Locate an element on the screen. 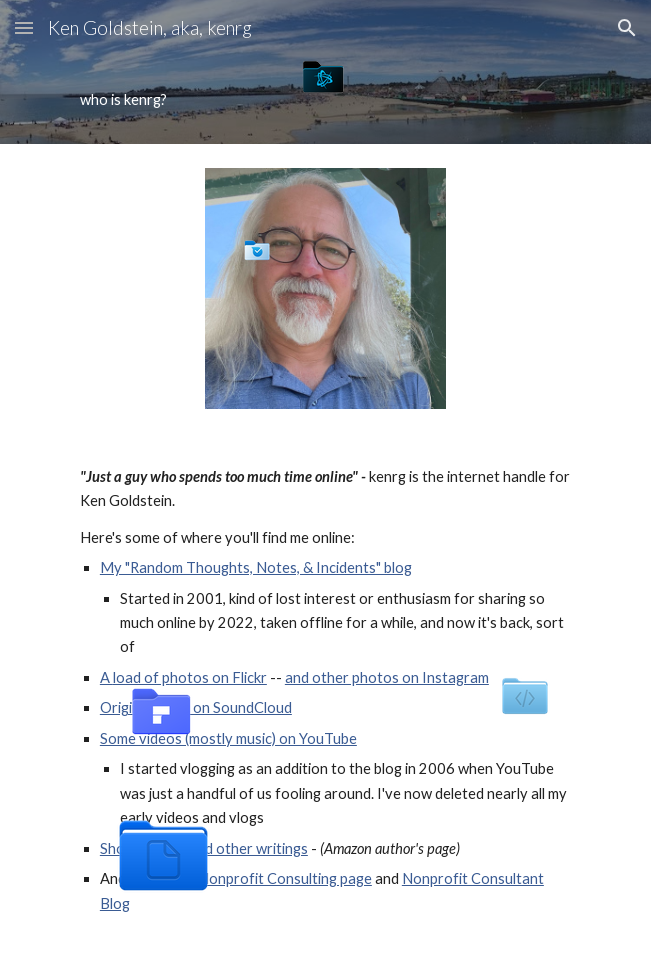 Image resolution: width=651 pixels, height=966 pixels. open microsoft kaizala files folder is located at coordinates (257, 251).